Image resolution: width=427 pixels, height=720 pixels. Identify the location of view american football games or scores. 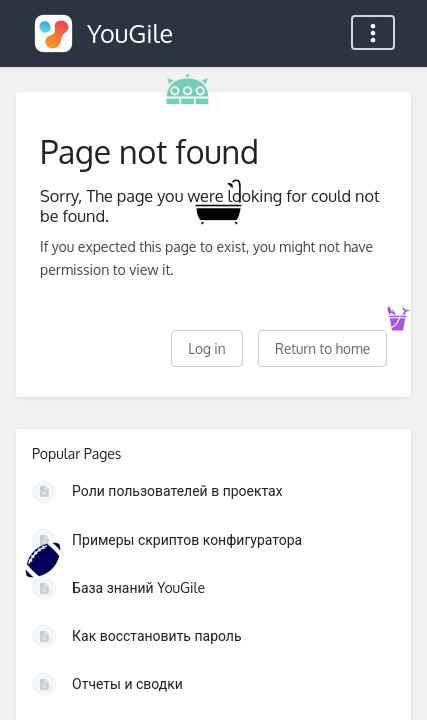
(43, 560).